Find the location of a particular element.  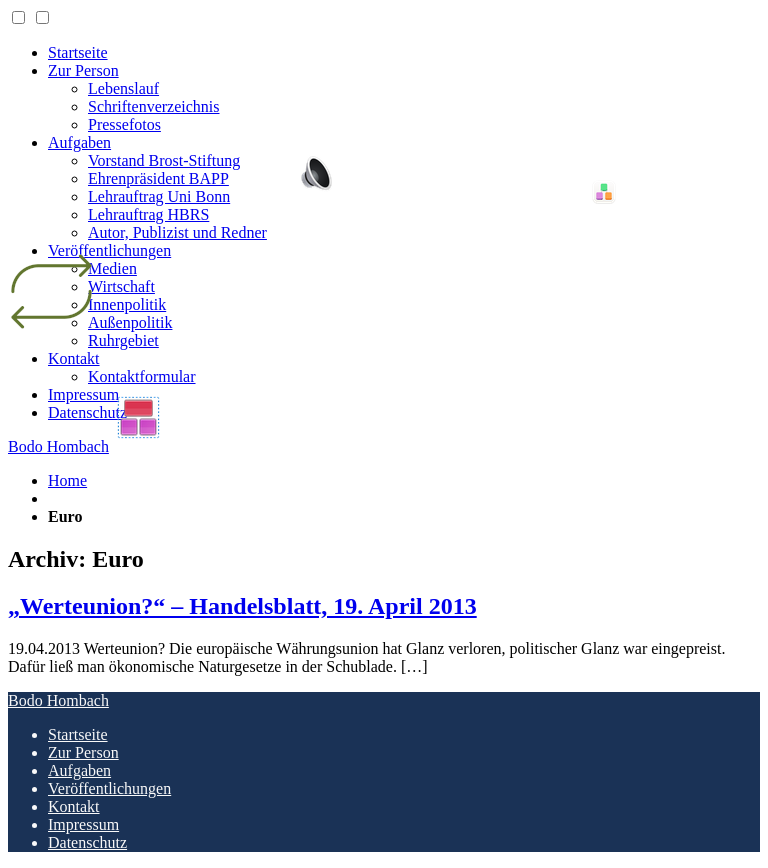

adjust speaker or audio output settings is located at coordinates (316, 173).